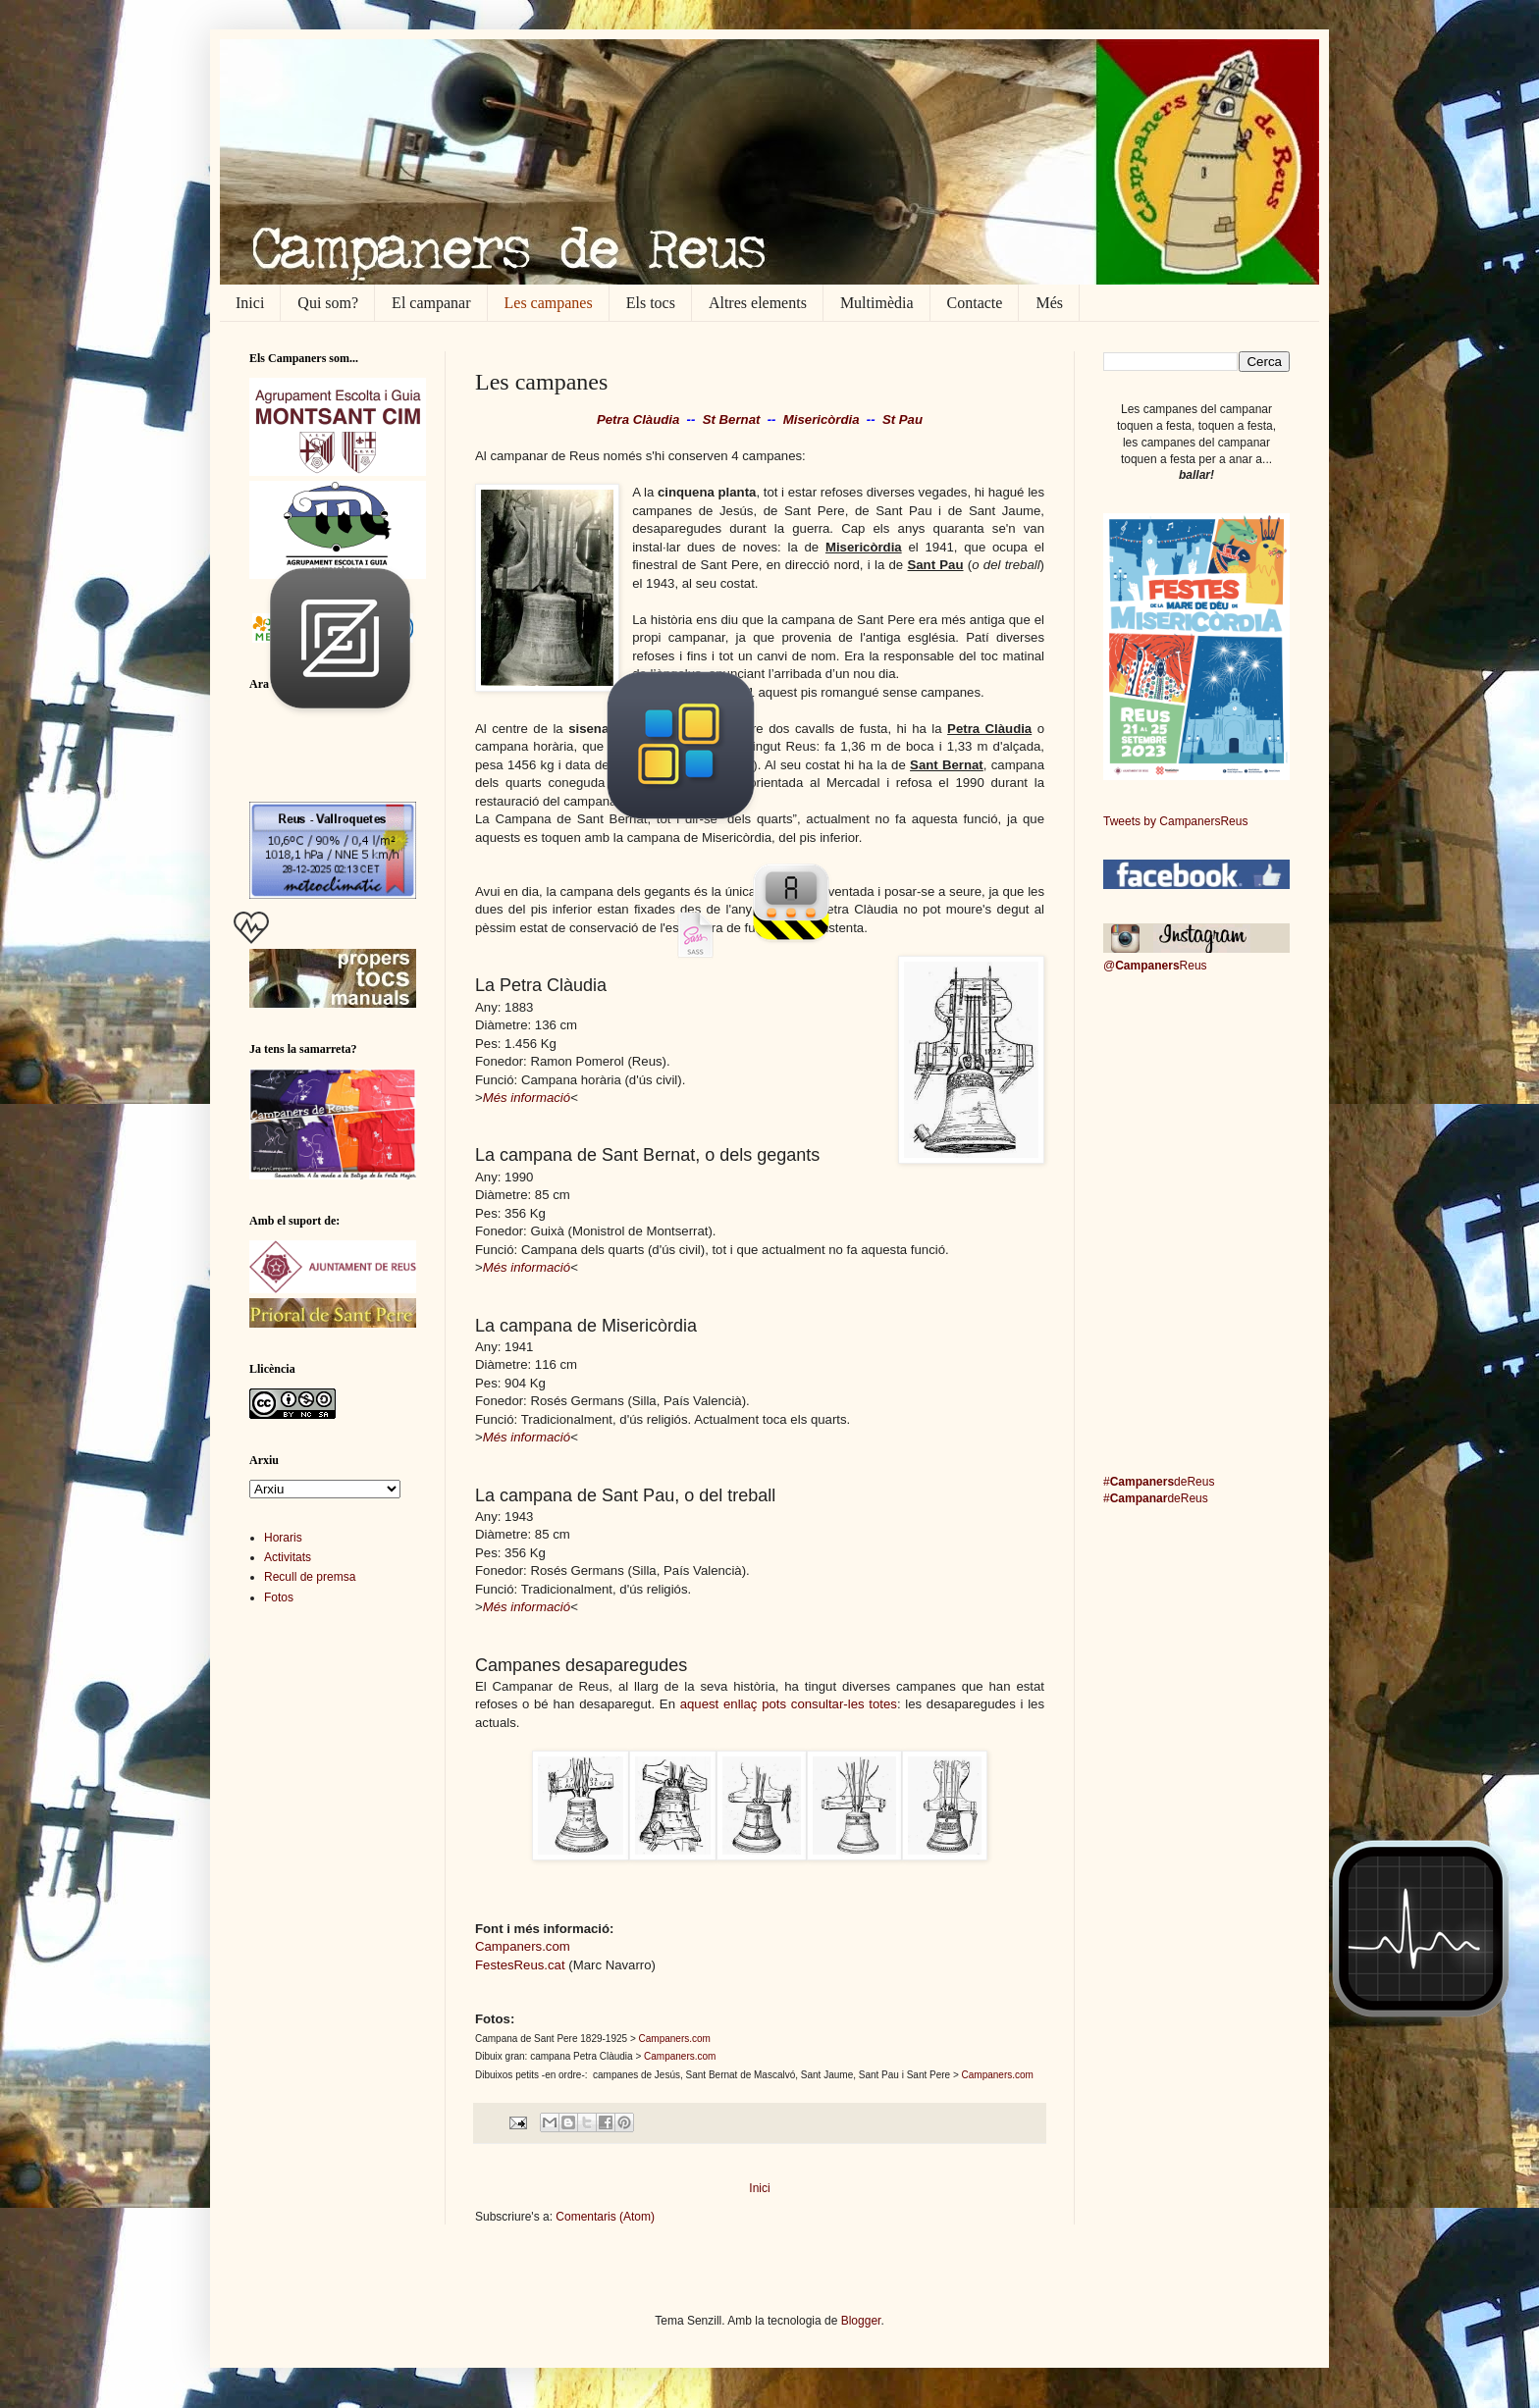  I want to click on open health or fitness app, so click(251, 927).